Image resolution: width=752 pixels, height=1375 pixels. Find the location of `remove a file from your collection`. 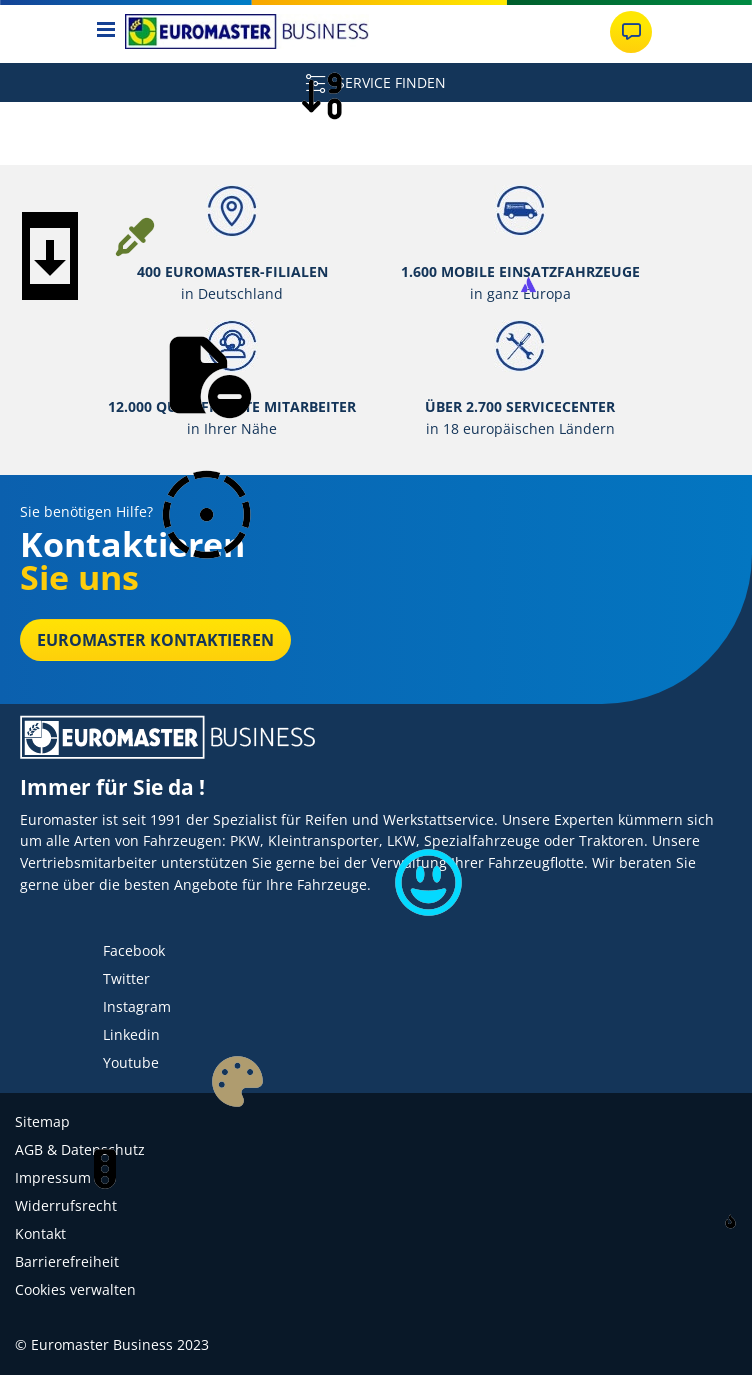

remove a file from your collection is located at coordinates (208, 375).